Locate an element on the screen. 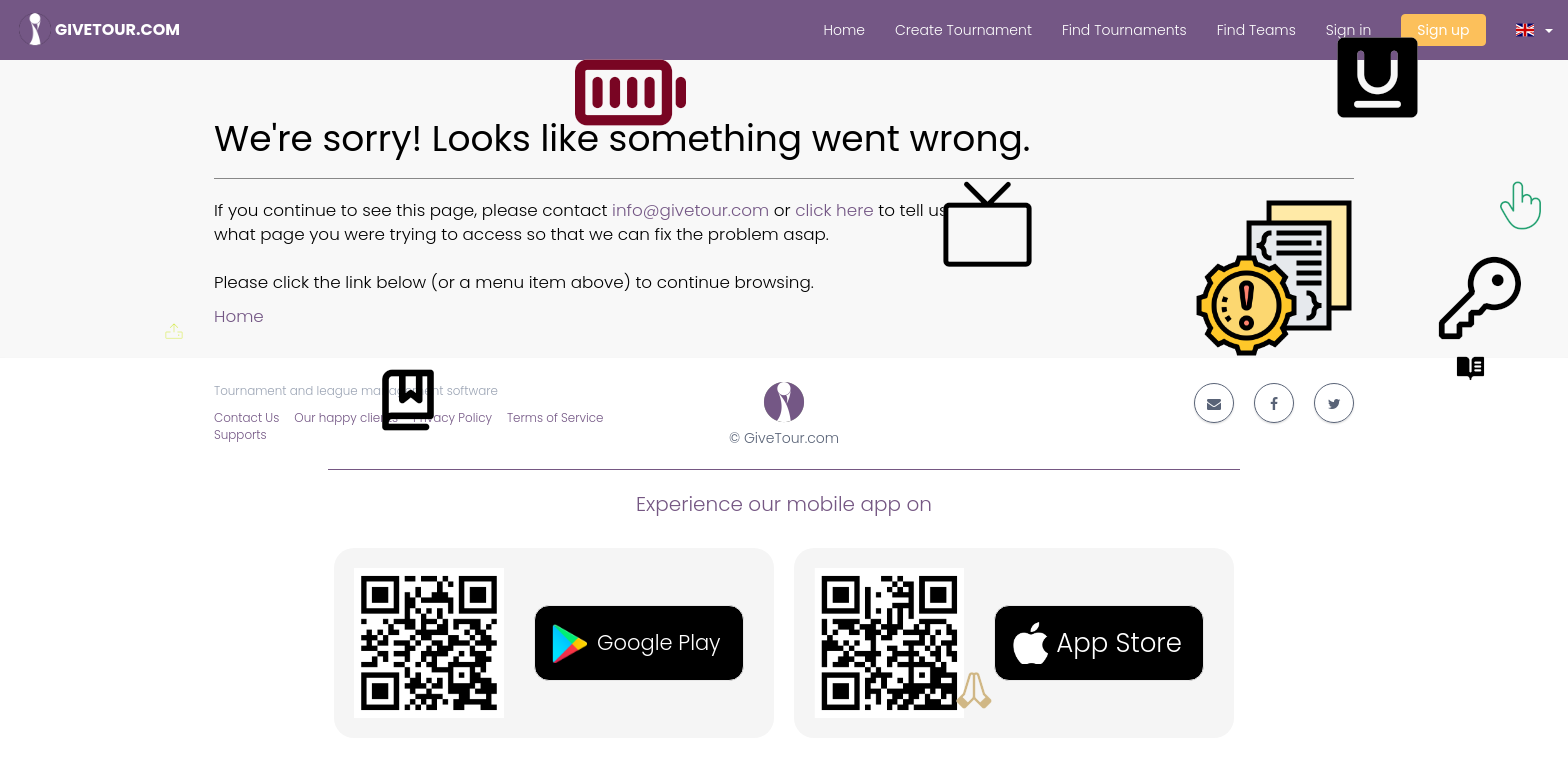 Image resolution: width=1568 pixels, height=768 pixels. tap or click to select an item is located at coordinates (1520, 205).